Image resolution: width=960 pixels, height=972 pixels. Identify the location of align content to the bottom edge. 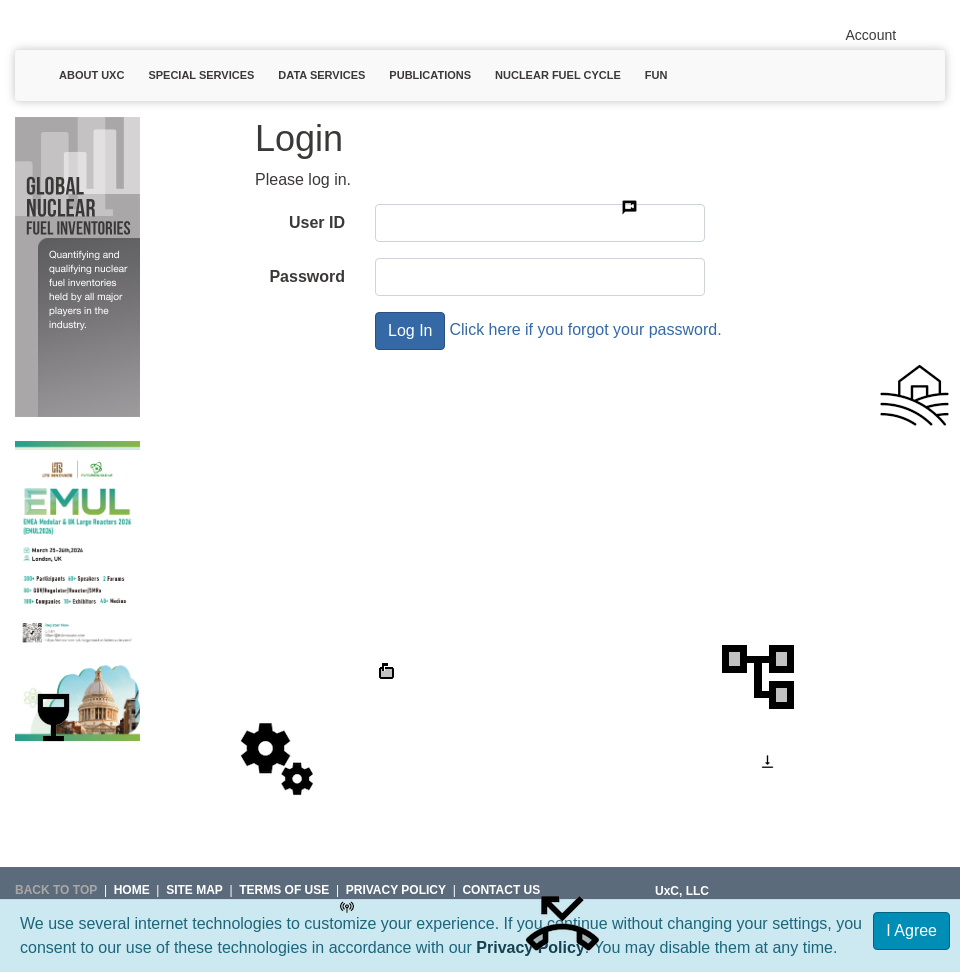
(767, 761).